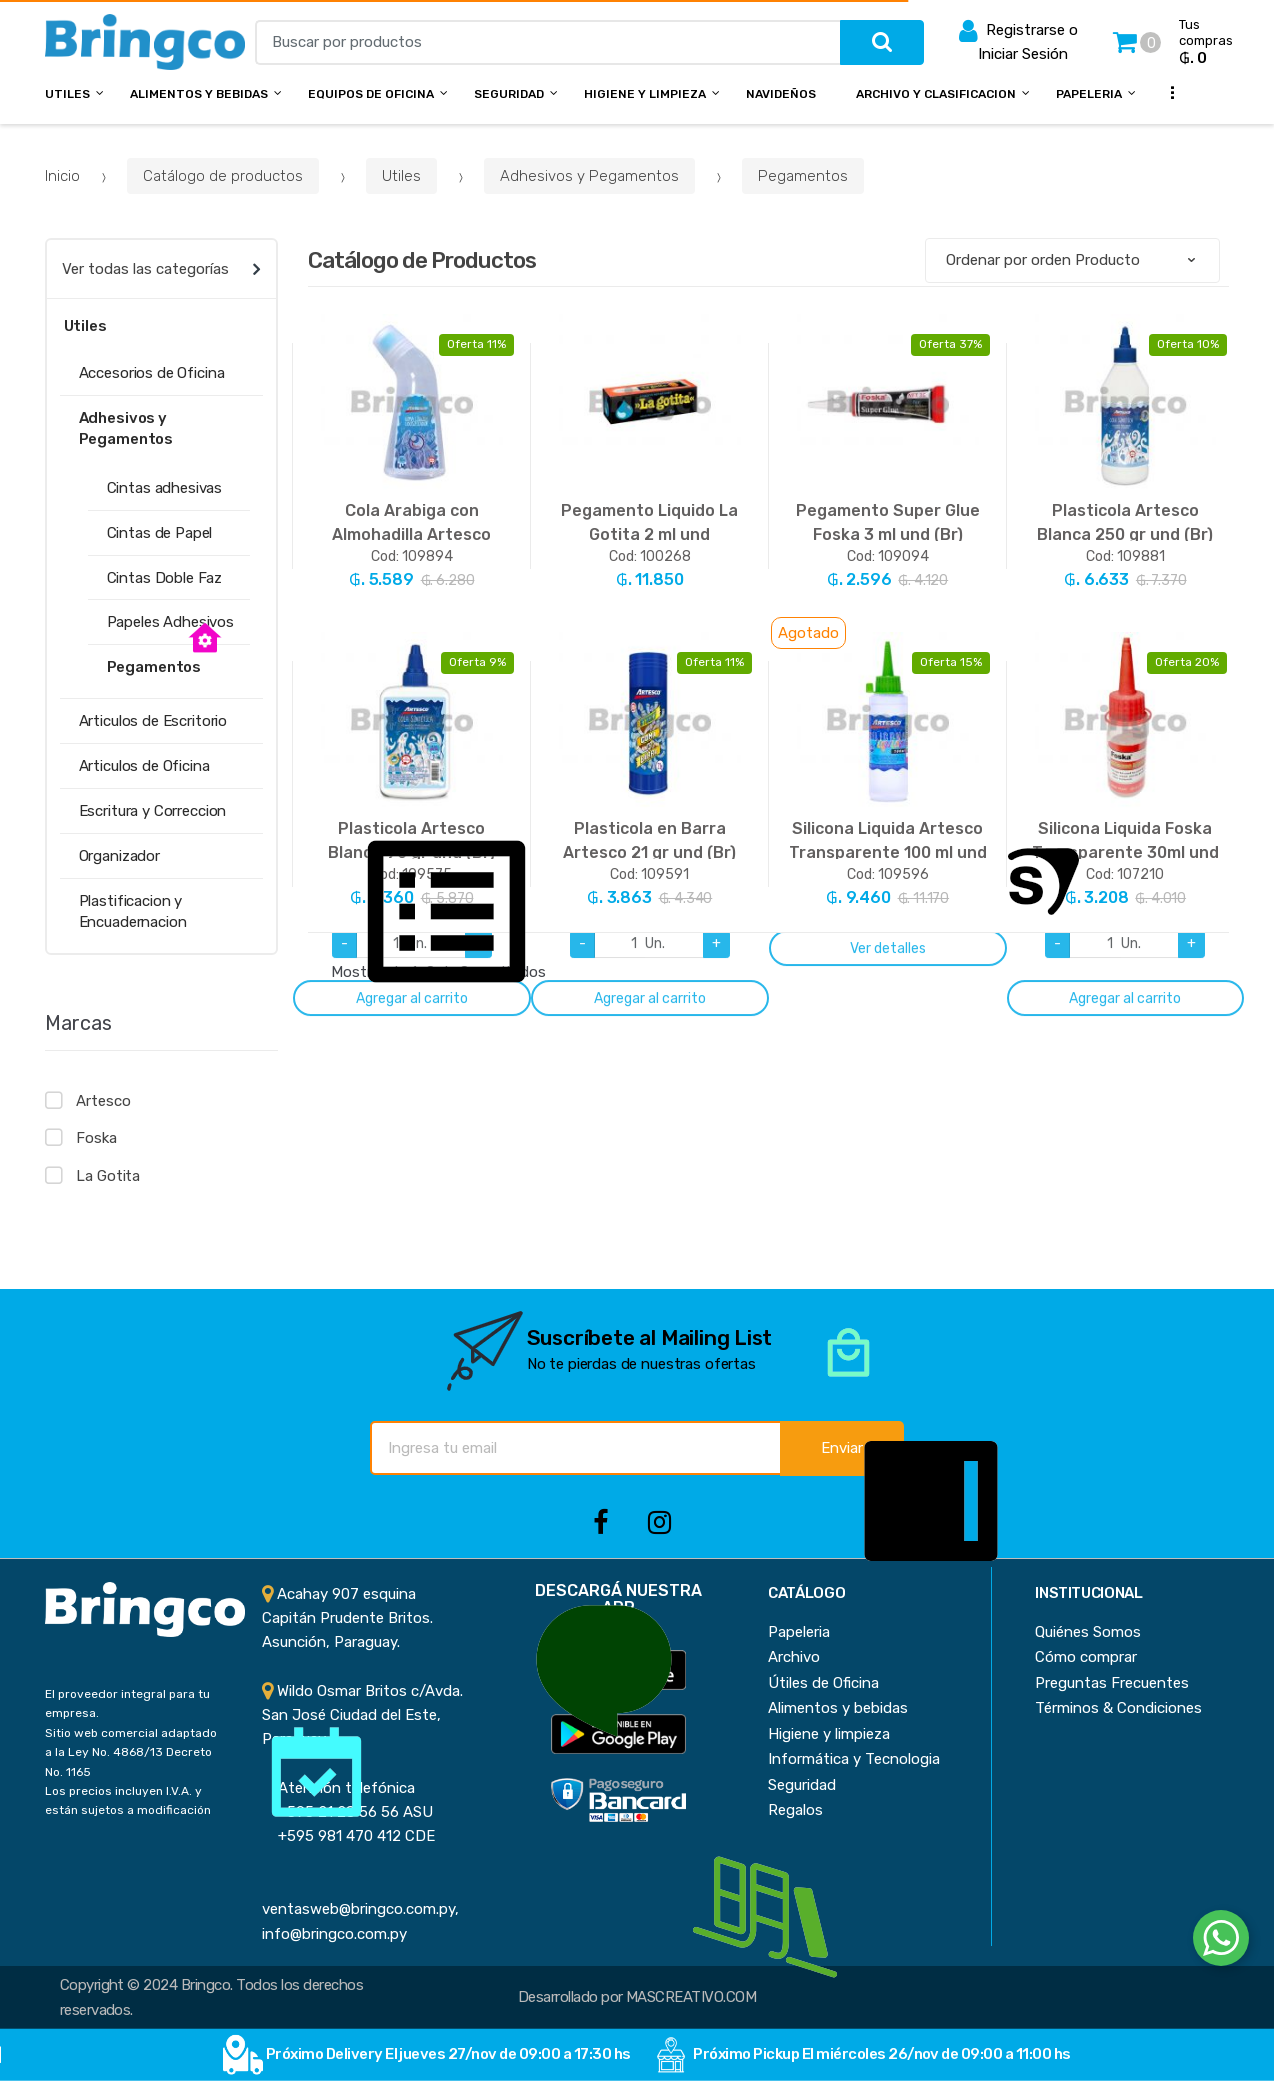  Describe the element at coordinates (205, 639) in the screenshot. I see `access home or house settings` at that location.